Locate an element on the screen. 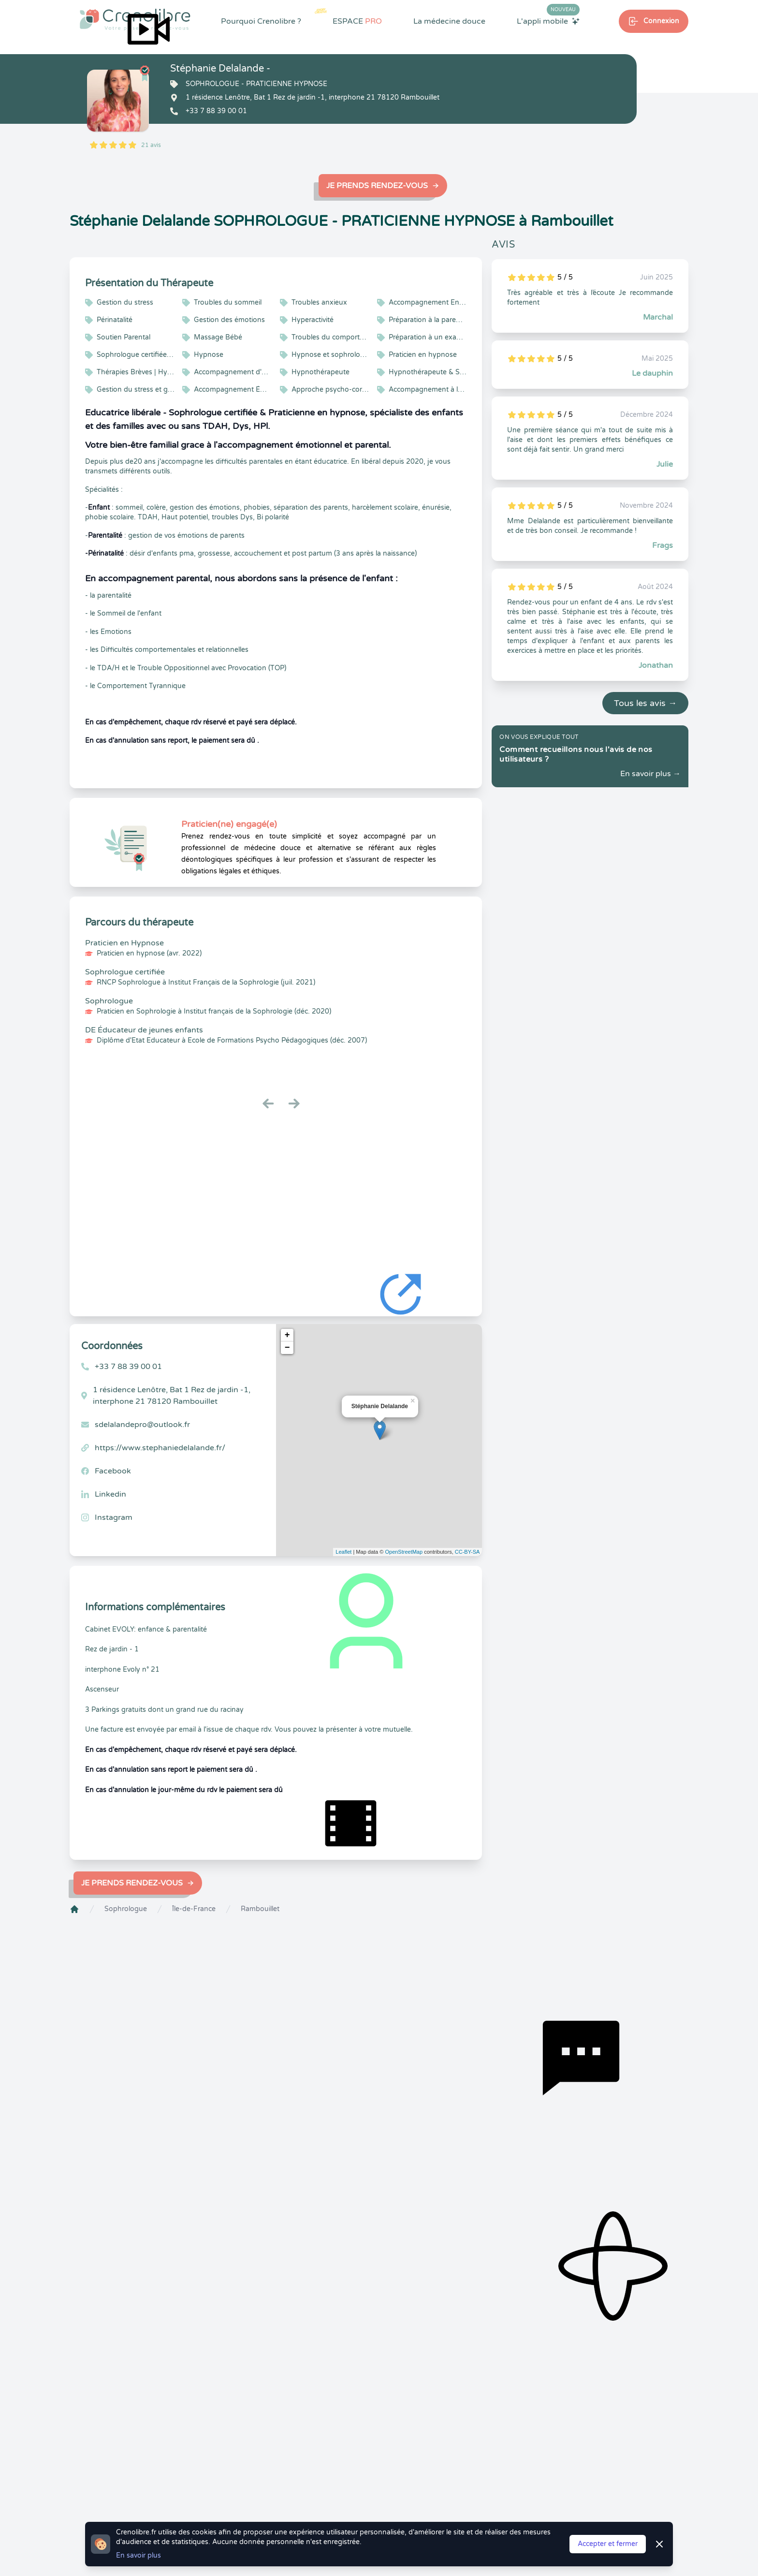 The width and height of the screenshot is (758, 2576). start a live broadcast or stream is located at coordinates (148, 29).